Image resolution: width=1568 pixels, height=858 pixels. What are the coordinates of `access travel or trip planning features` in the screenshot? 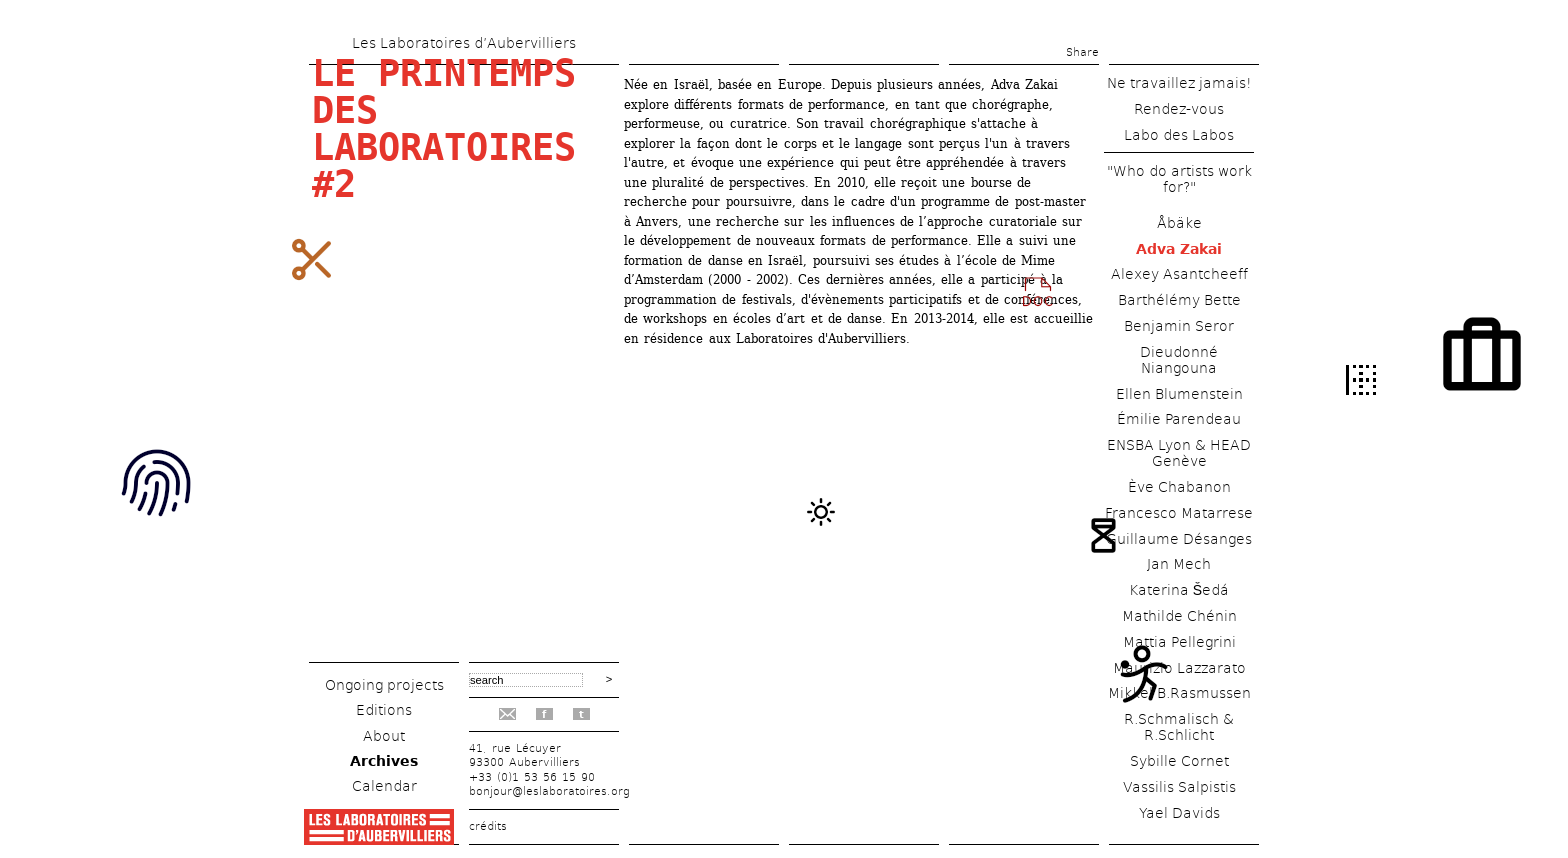 It's located at (1482, 359).